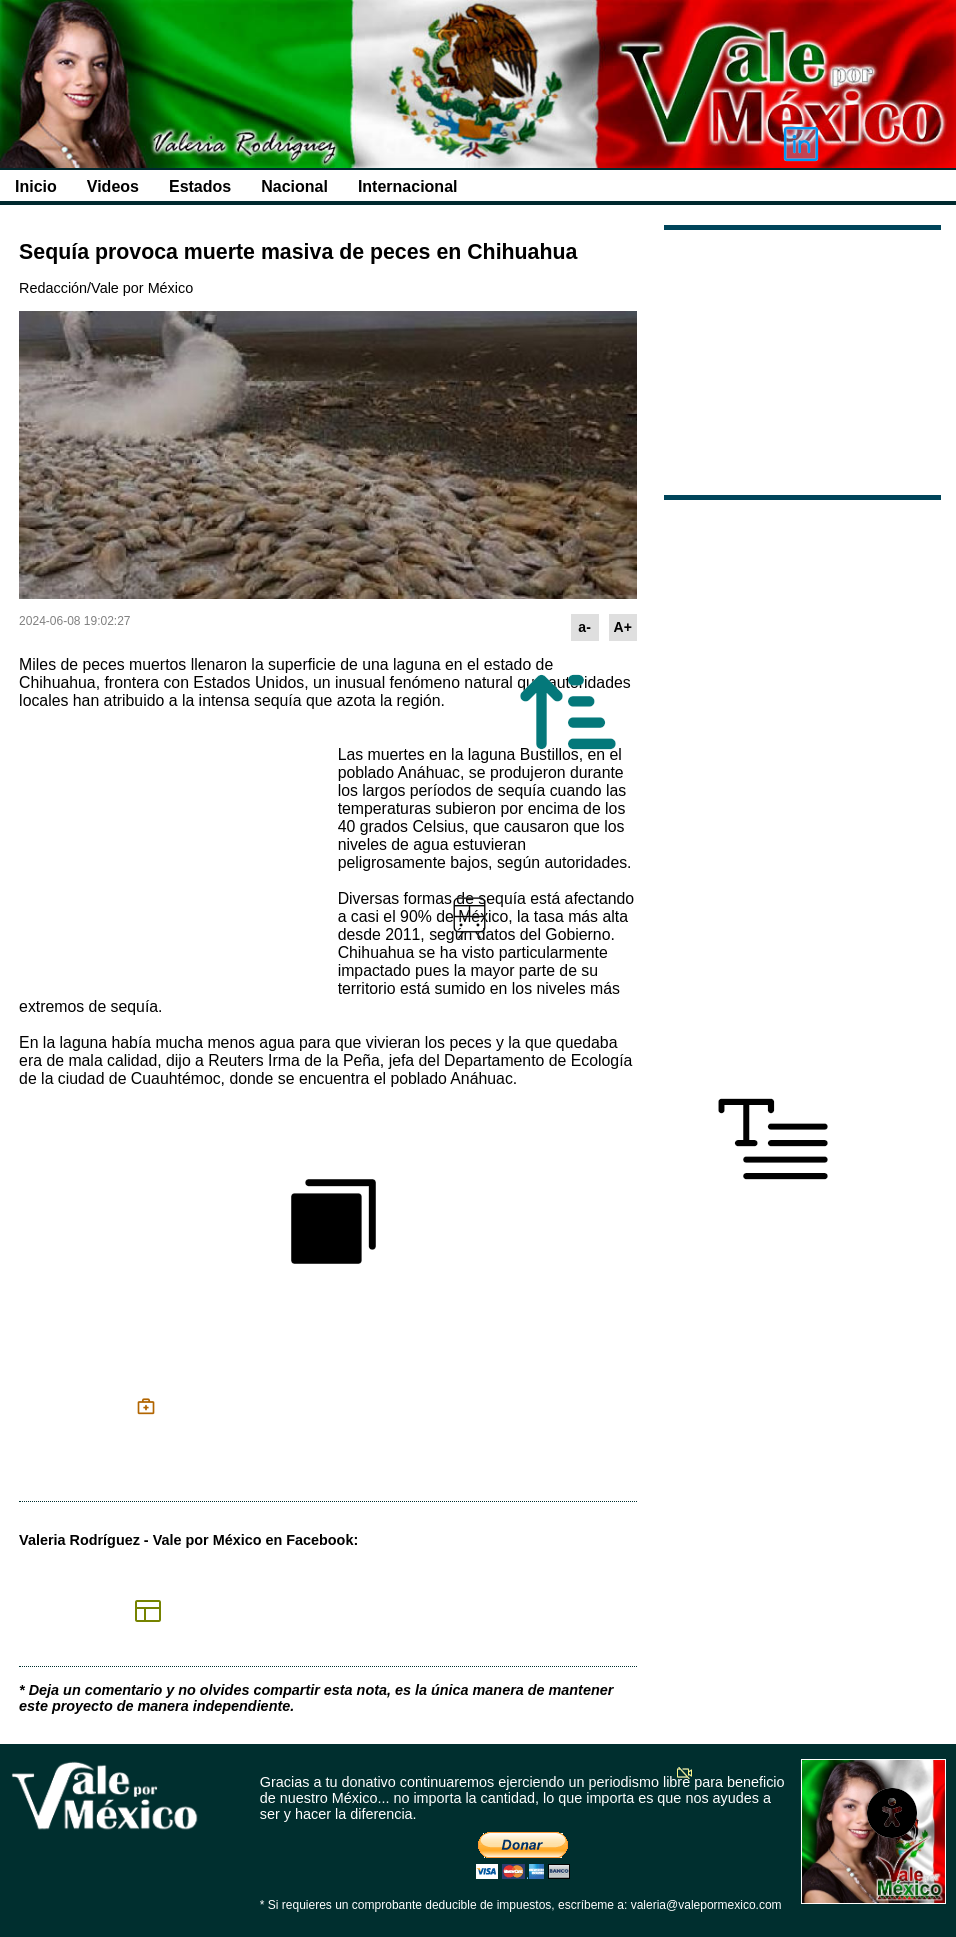 The height and width of the screenshot is (1937, 956). Describe the element at coordinates (892, 1813) in the screenshot. I see `indicates accessibility features are available` at that location.